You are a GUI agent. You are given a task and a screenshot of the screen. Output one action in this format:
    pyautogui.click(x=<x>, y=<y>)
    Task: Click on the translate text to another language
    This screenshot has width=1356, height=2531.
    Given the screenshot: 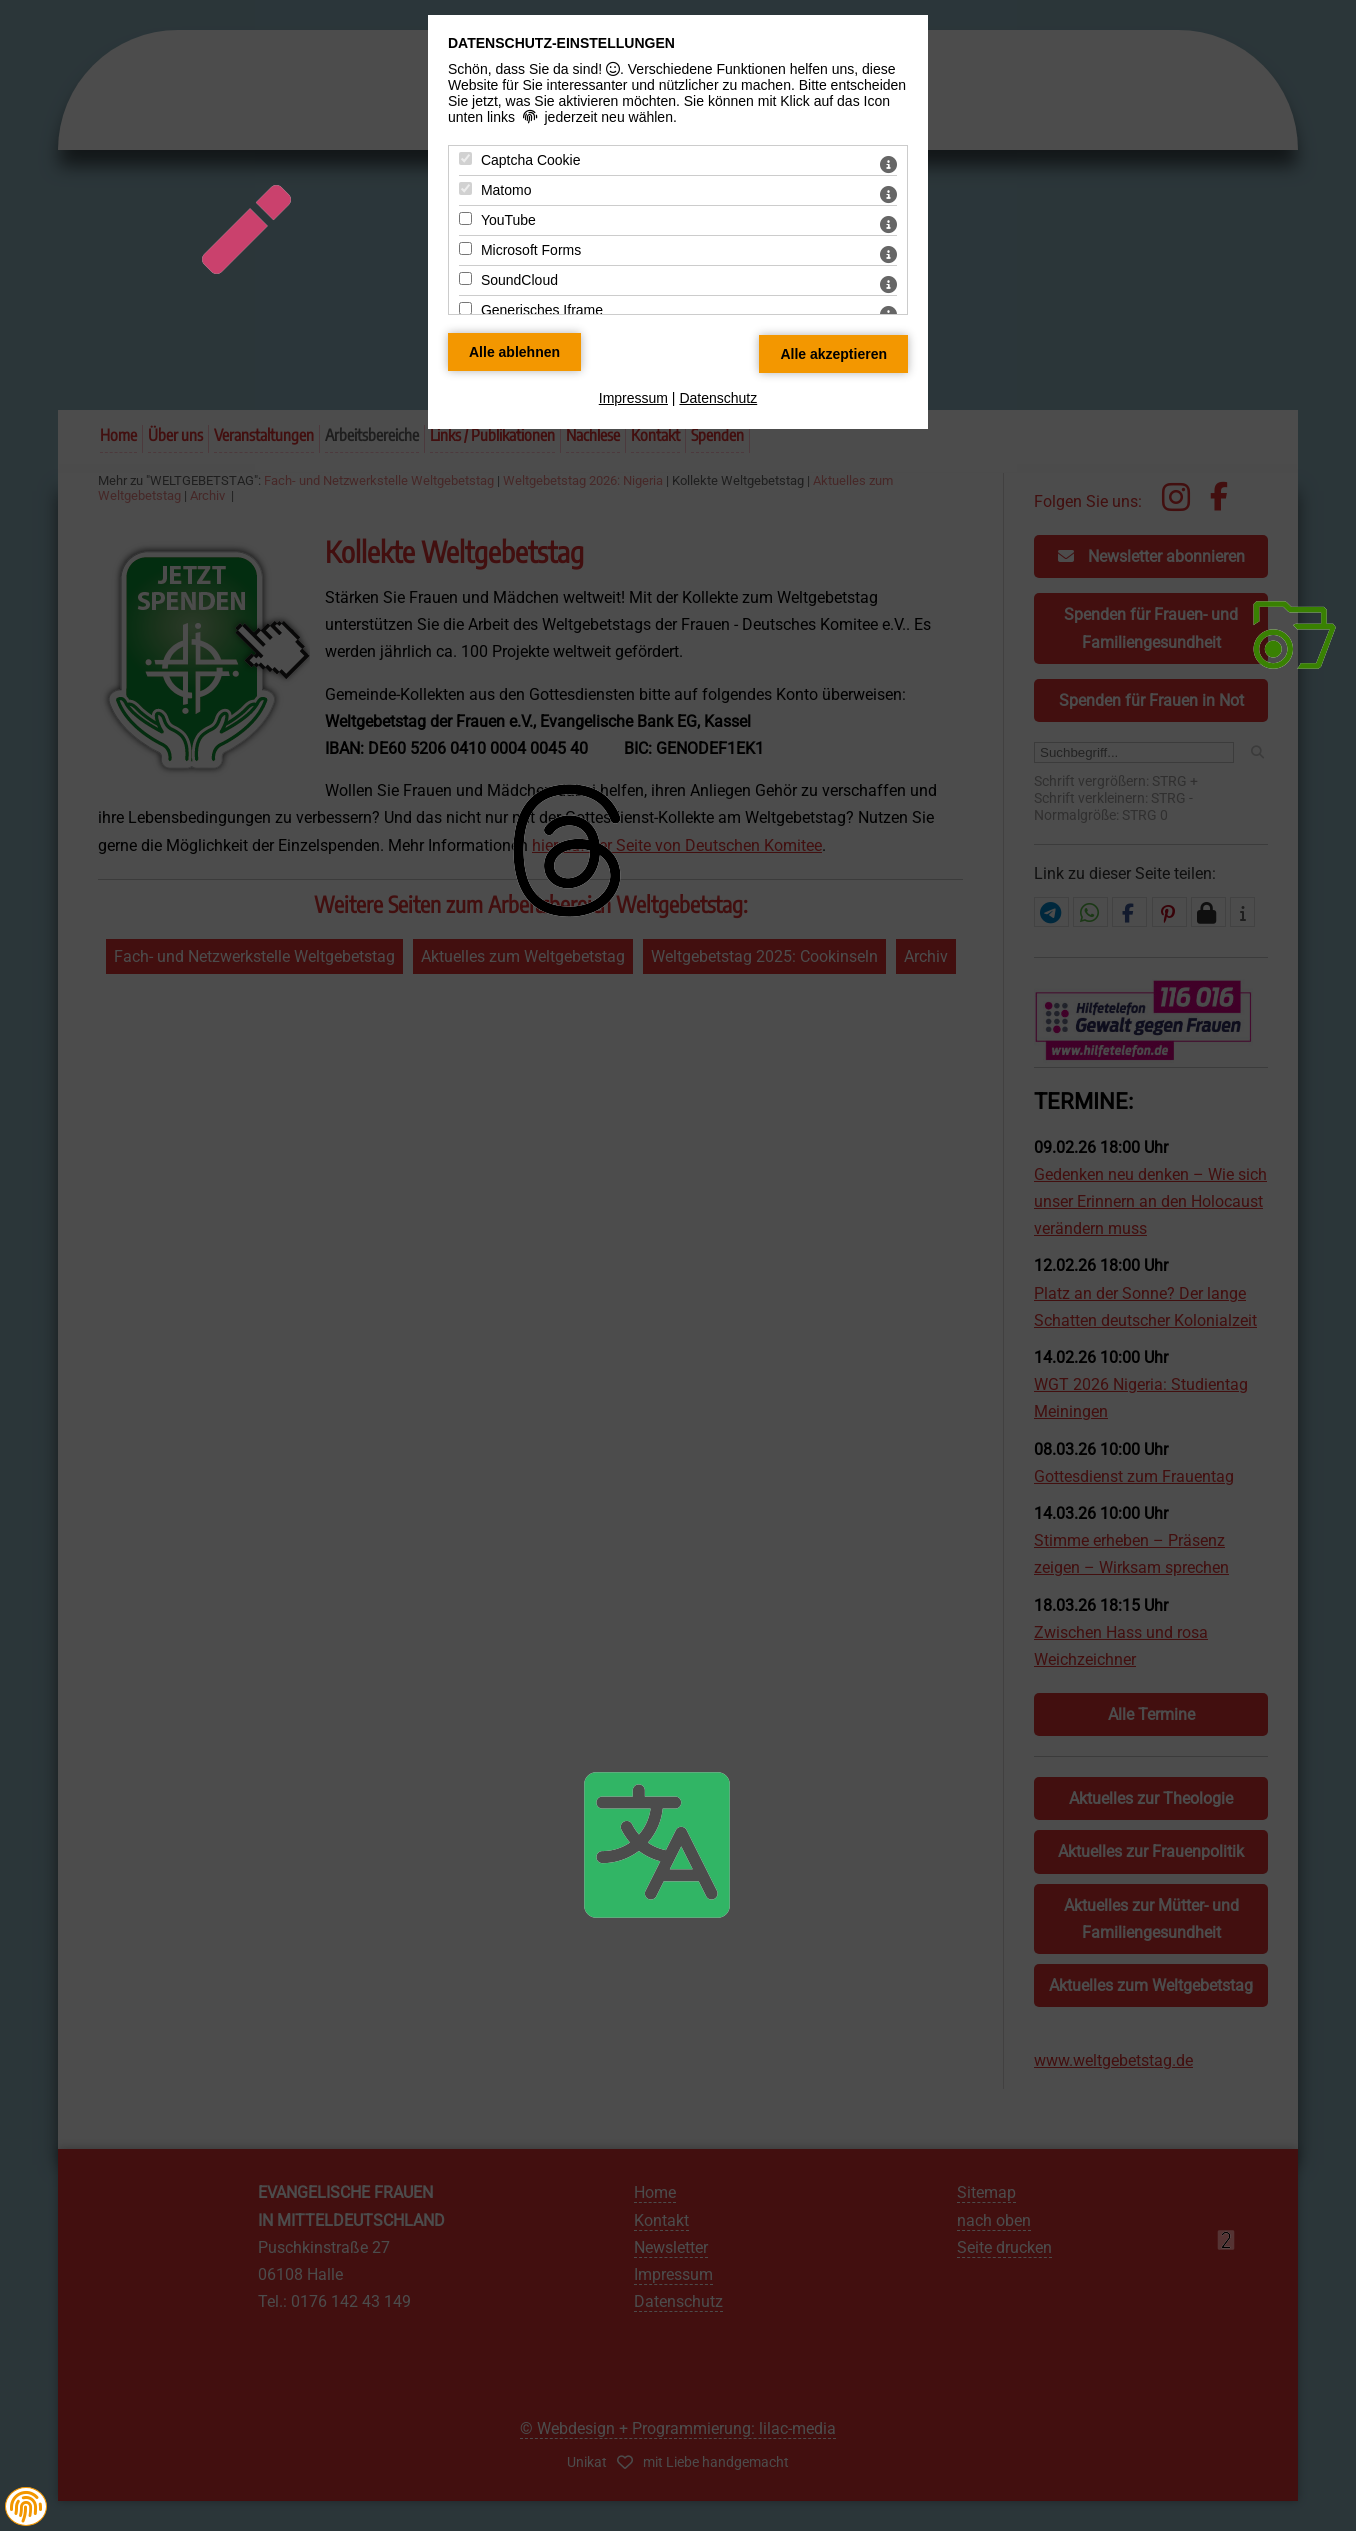 What is the action you would take?
    pyautogui.click(x=657, y=1845)
    